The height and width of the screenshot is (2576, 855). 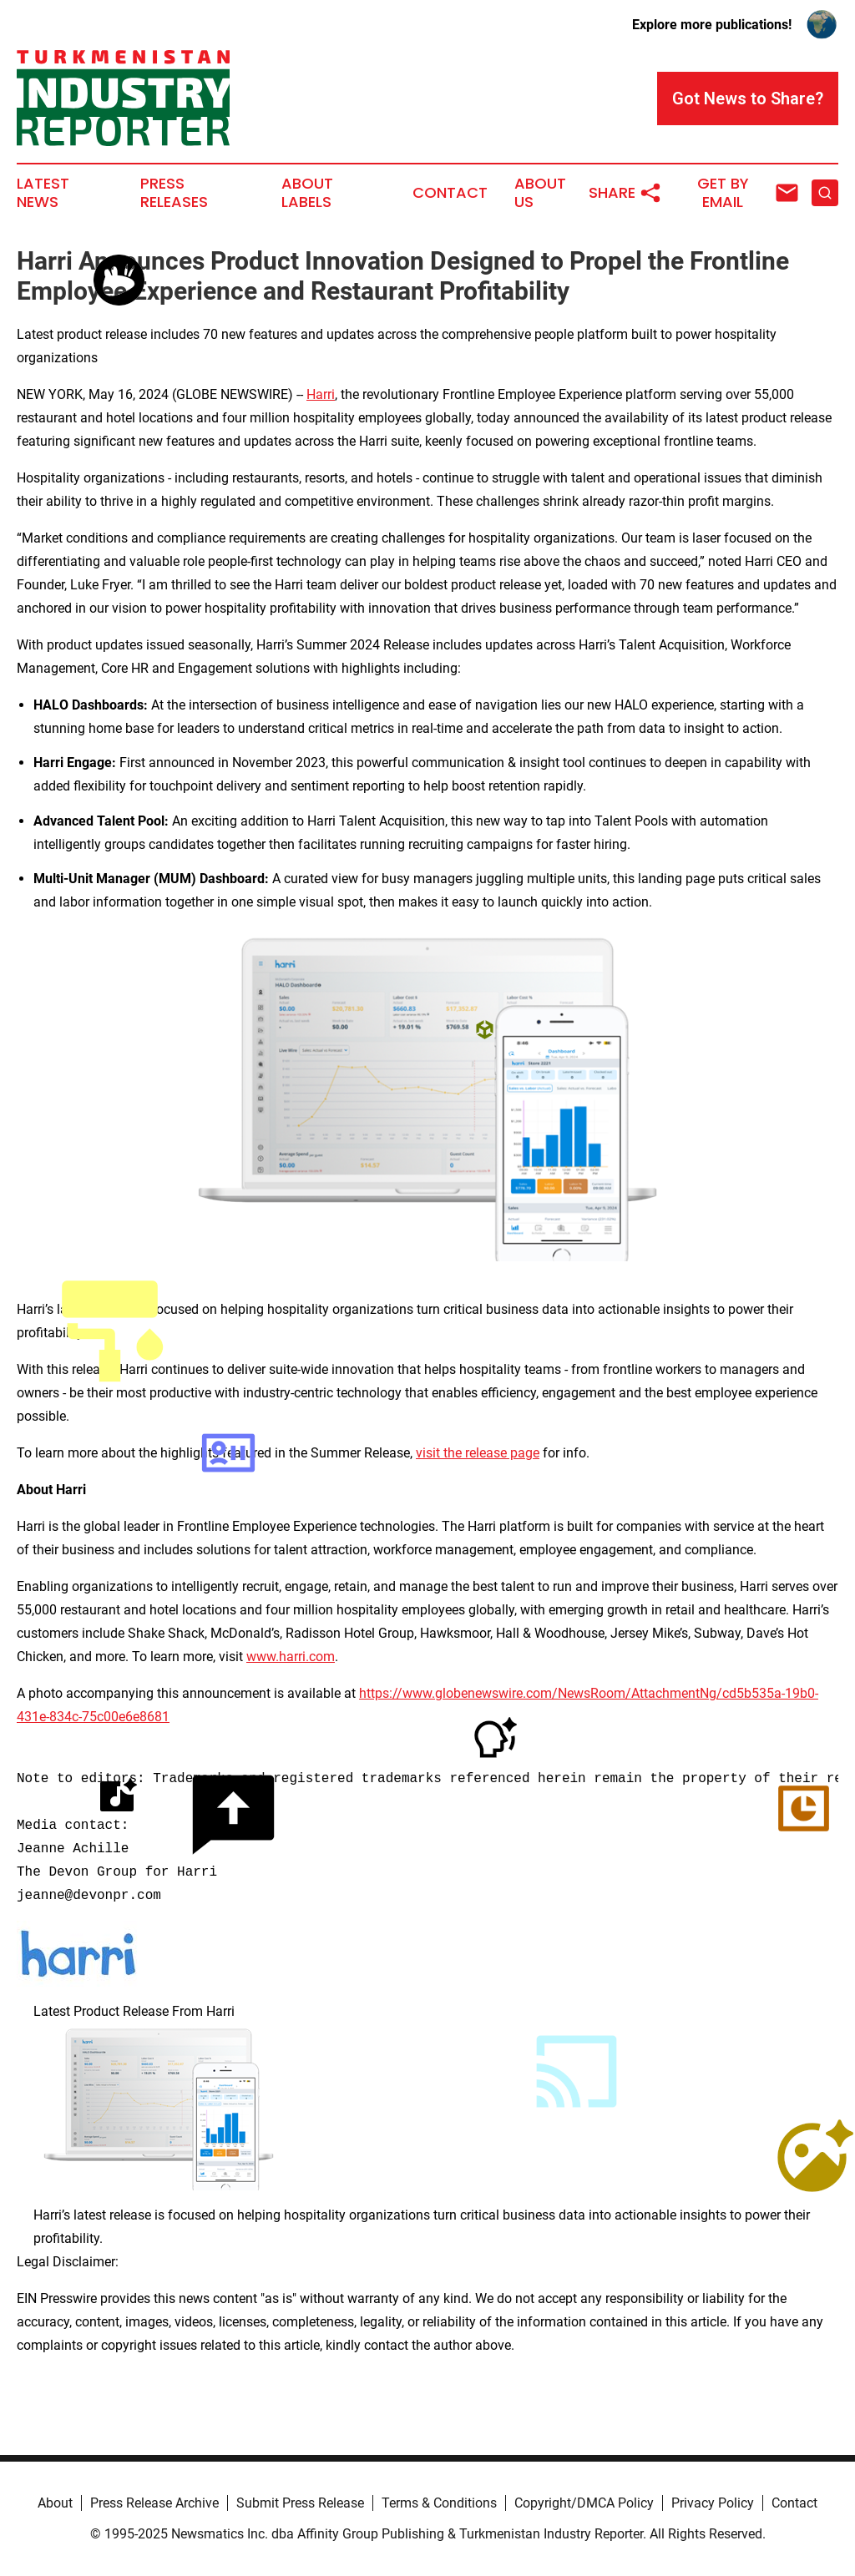 What do you see at coordinates (119, 280) in the screenshot?
I see `xubuntu linux distribution logo` at bounding box center [119, 280].